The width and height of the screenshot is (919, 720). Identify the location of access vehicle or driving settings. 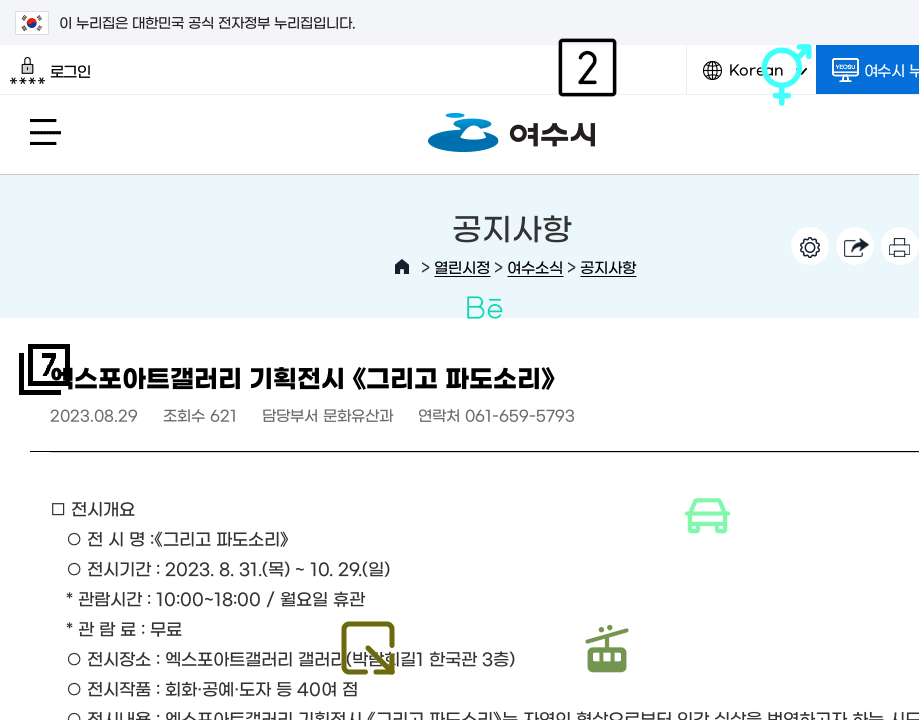
(707, 516).